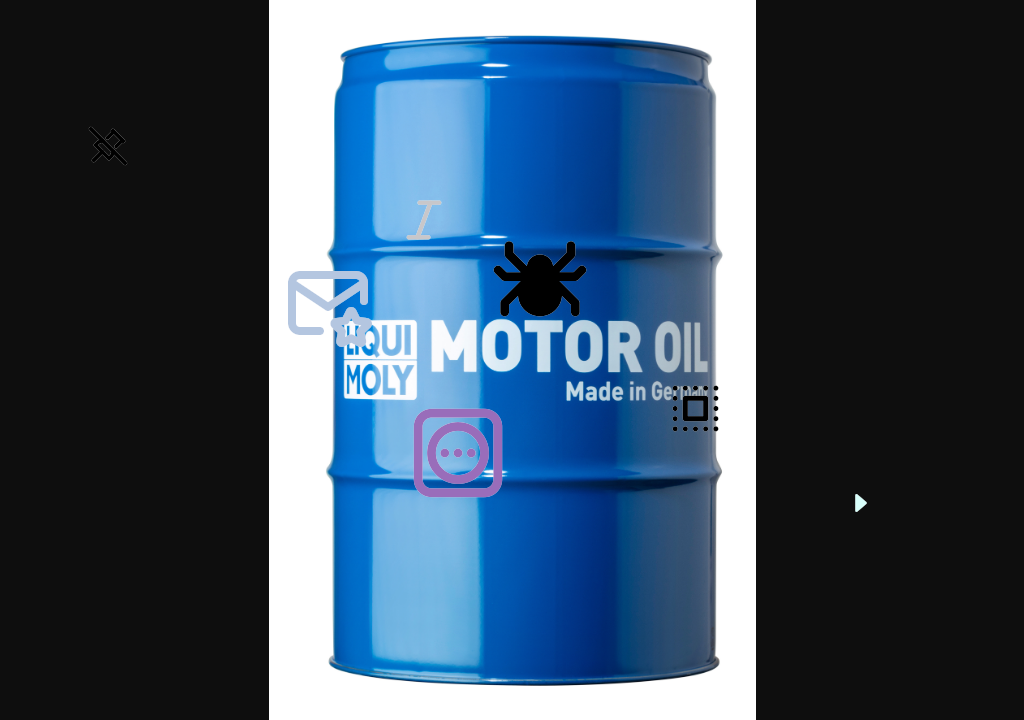  What do you see at coordinates (108, 146) in the screenshot?
I see `unpin this item` at bounding box center [108, 146].